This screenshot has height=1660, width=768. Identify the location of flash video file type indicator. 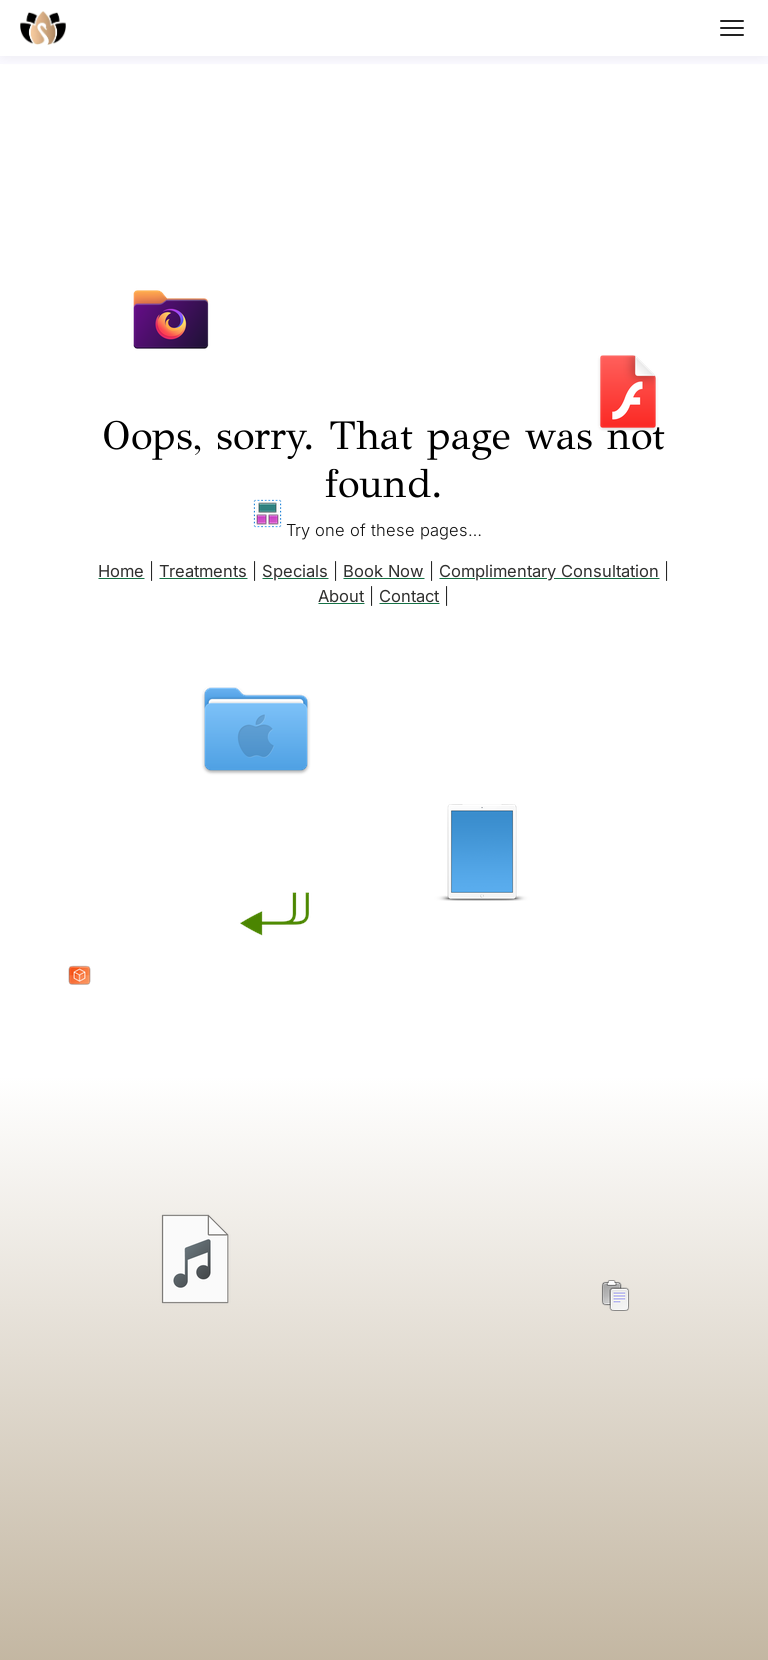
(628, 393).